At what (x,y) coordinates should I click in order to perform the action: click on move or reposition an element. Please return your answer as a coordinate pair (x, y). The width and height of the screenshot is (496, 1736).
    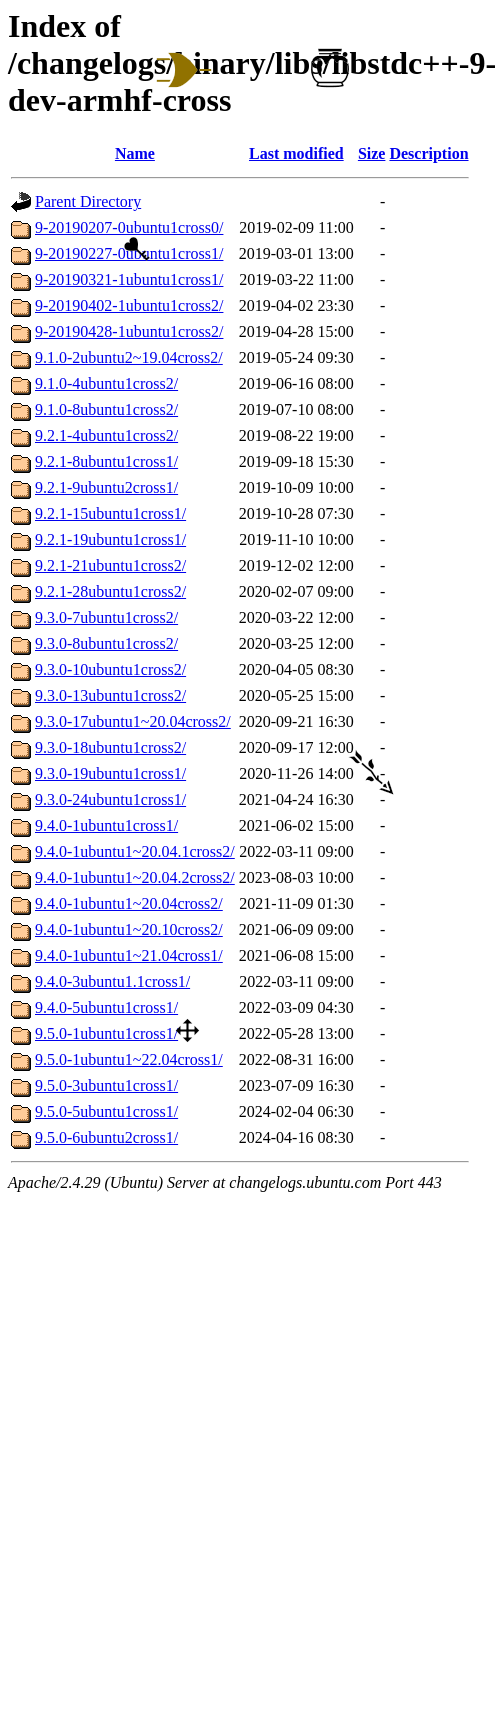
    Looking at the image, I should click on (187, 1030).